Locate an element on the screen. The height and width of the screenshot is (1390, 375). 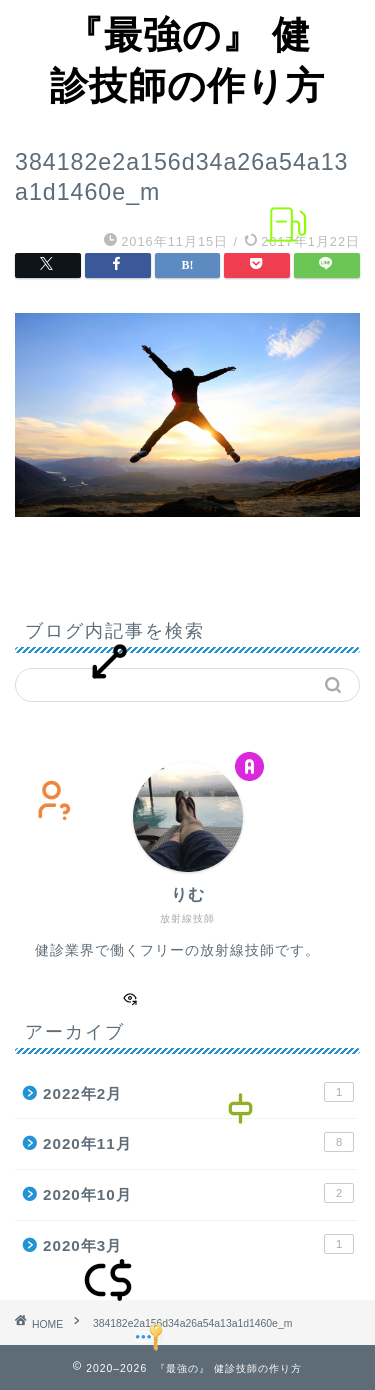
find nearby gas stations is located at coordinates (284, 224).